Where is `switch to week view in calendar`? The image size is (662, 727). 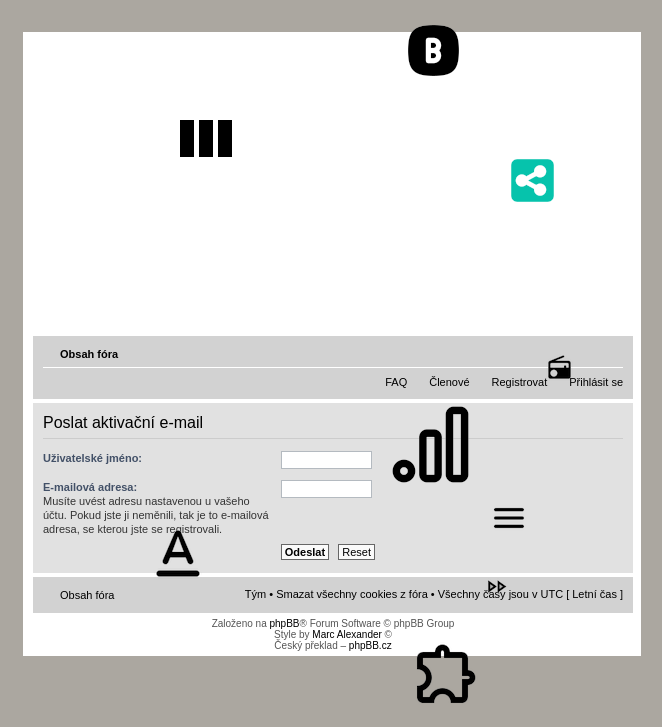
switch to week view in calendar is located at coordinates (207, 138).